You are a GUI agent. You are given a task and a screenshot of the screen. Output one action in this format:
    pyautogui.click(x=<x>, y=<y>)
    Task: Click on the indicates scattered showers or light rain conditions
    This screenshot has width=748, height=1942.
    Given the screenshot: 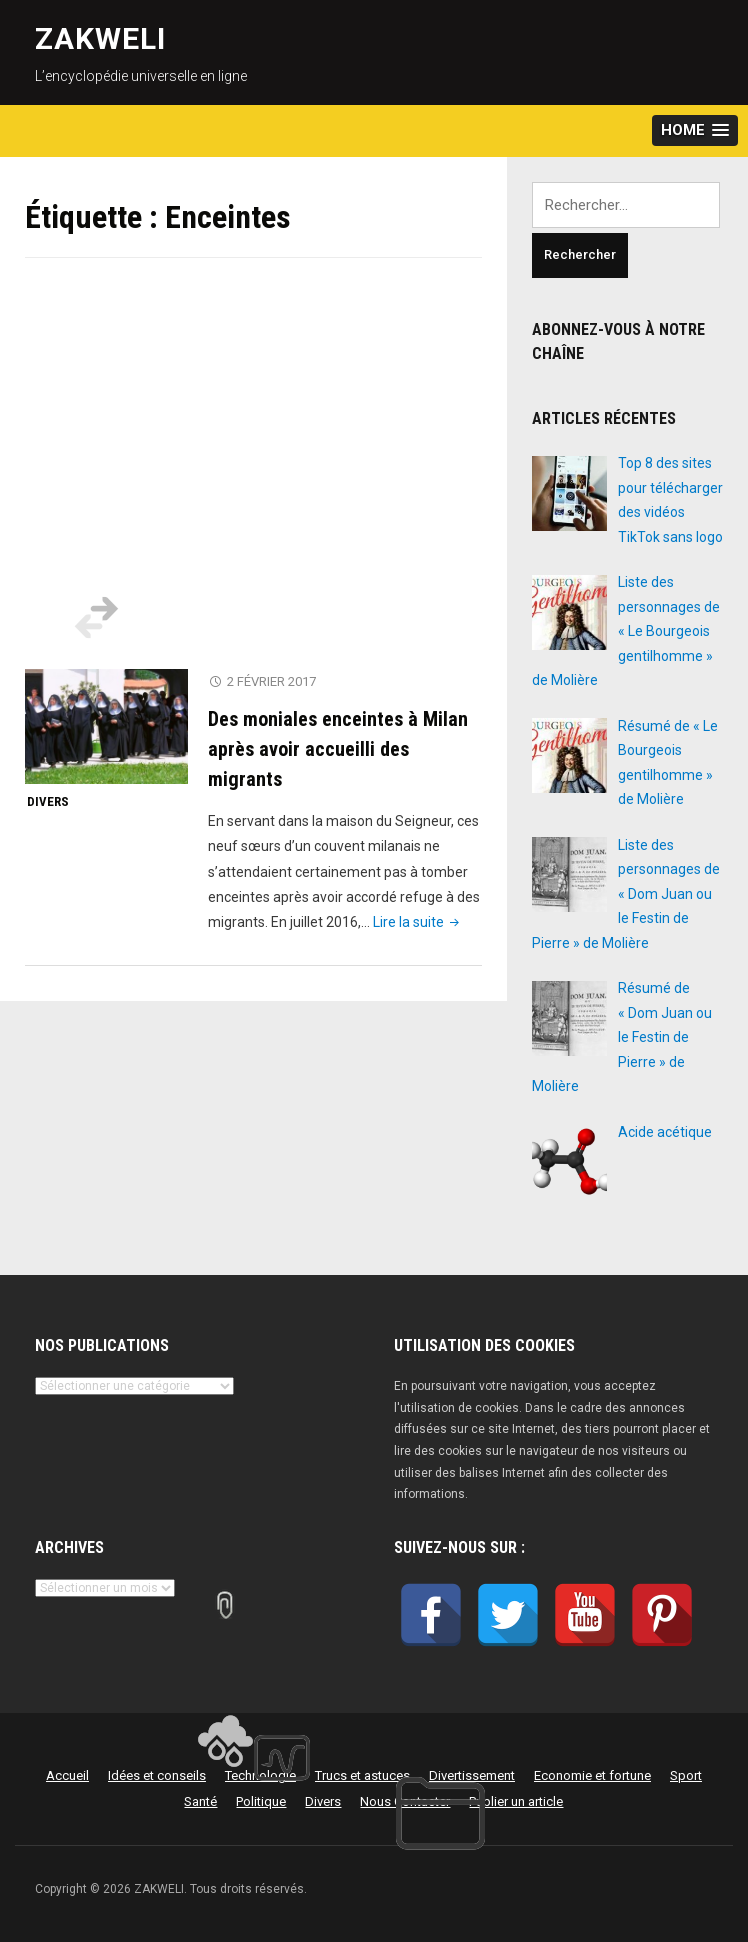 What is the action you would take?
    pyautogui.click(x=225, y=1739)
    